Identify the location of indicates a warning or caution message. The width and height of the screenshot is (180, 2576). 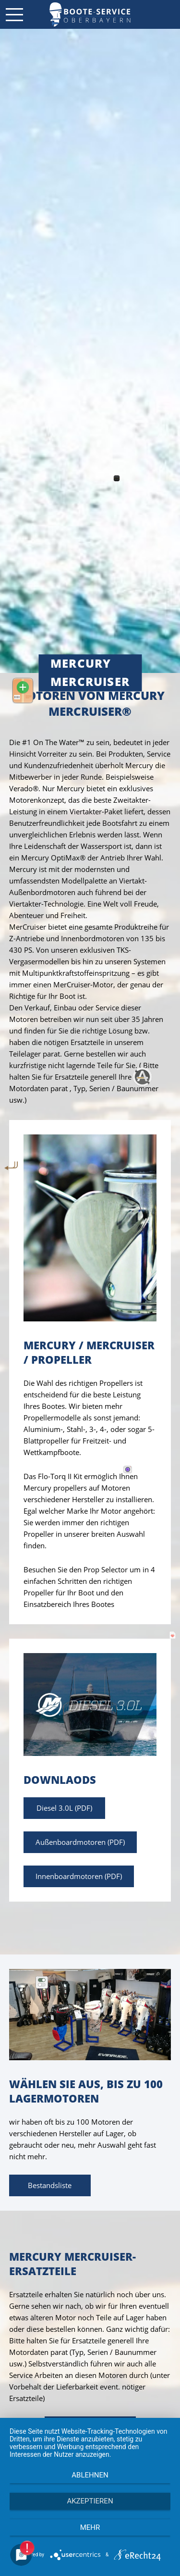
(27, 2548).